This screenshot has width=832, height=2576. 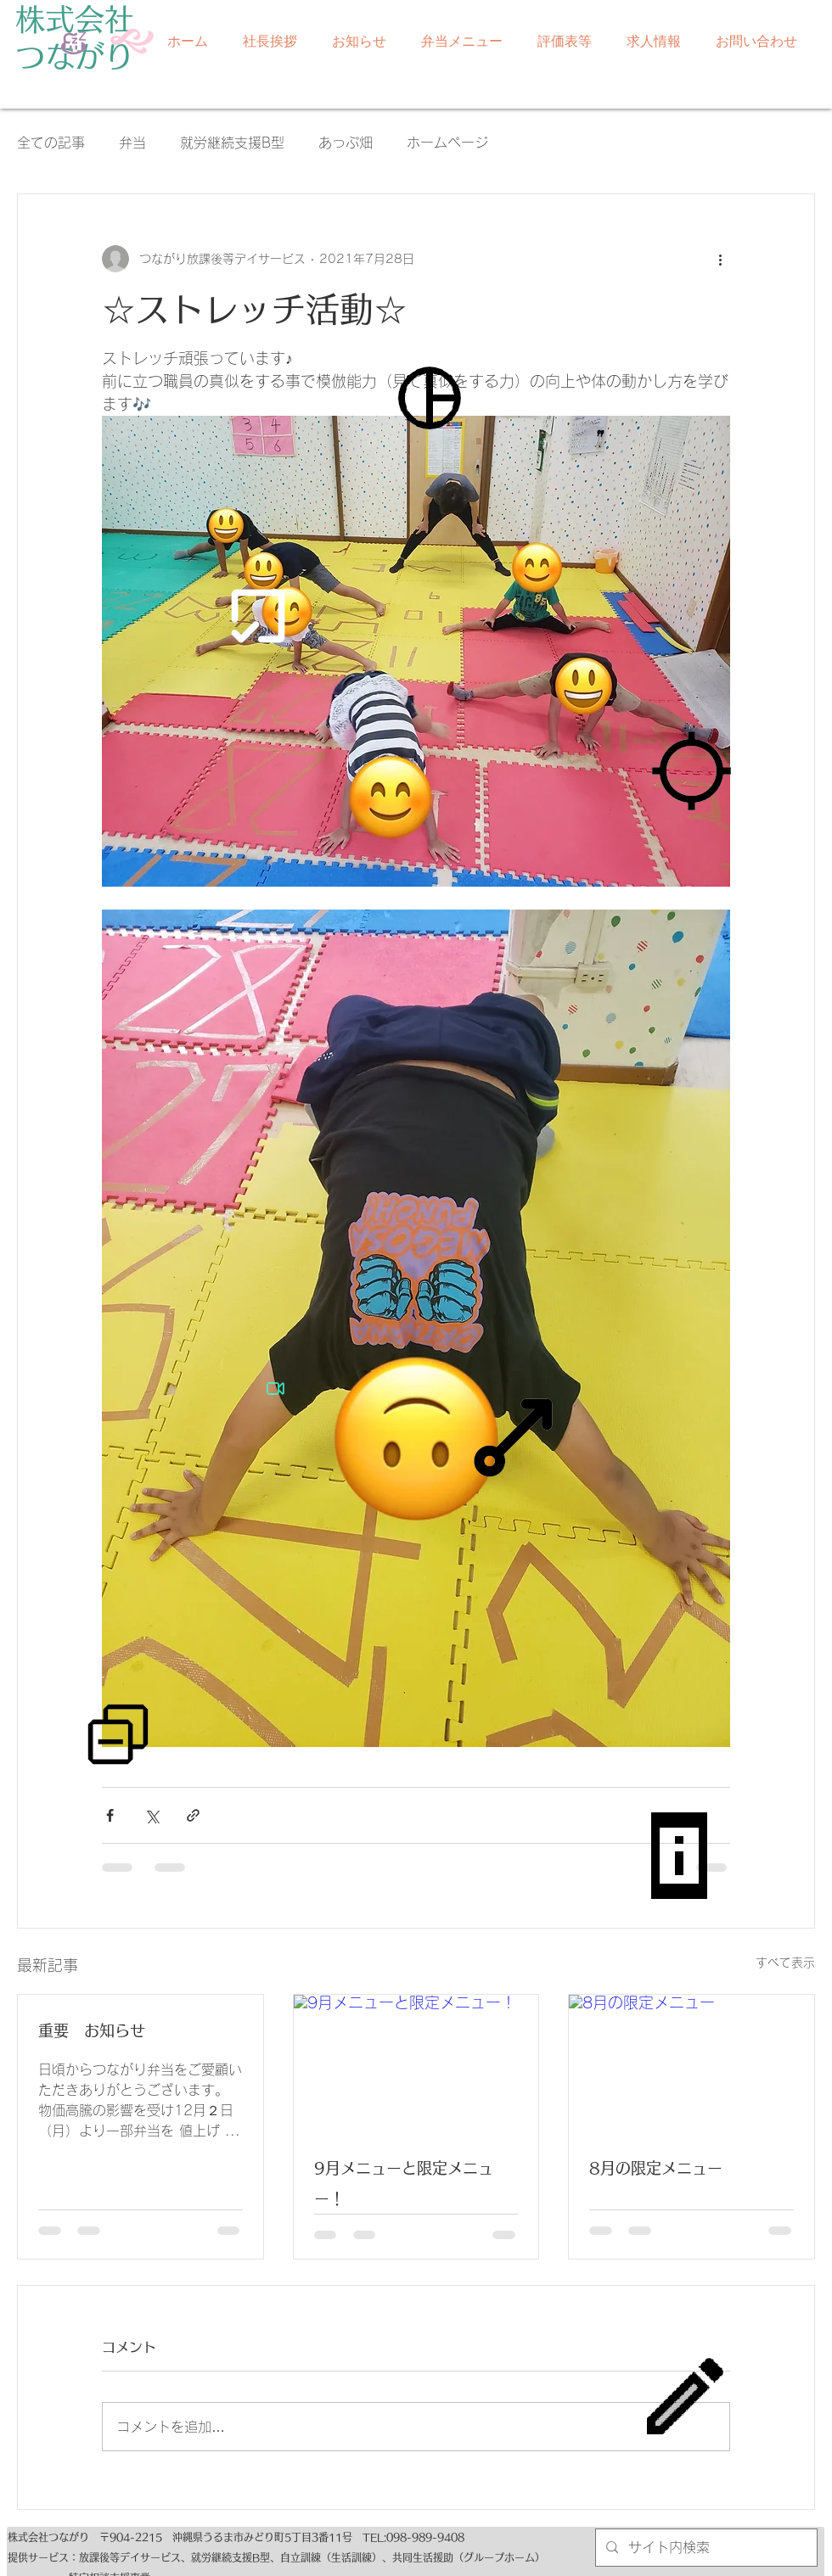 I want to click on collapse all expanded items in a tree view, so click(x=118, y=1734).